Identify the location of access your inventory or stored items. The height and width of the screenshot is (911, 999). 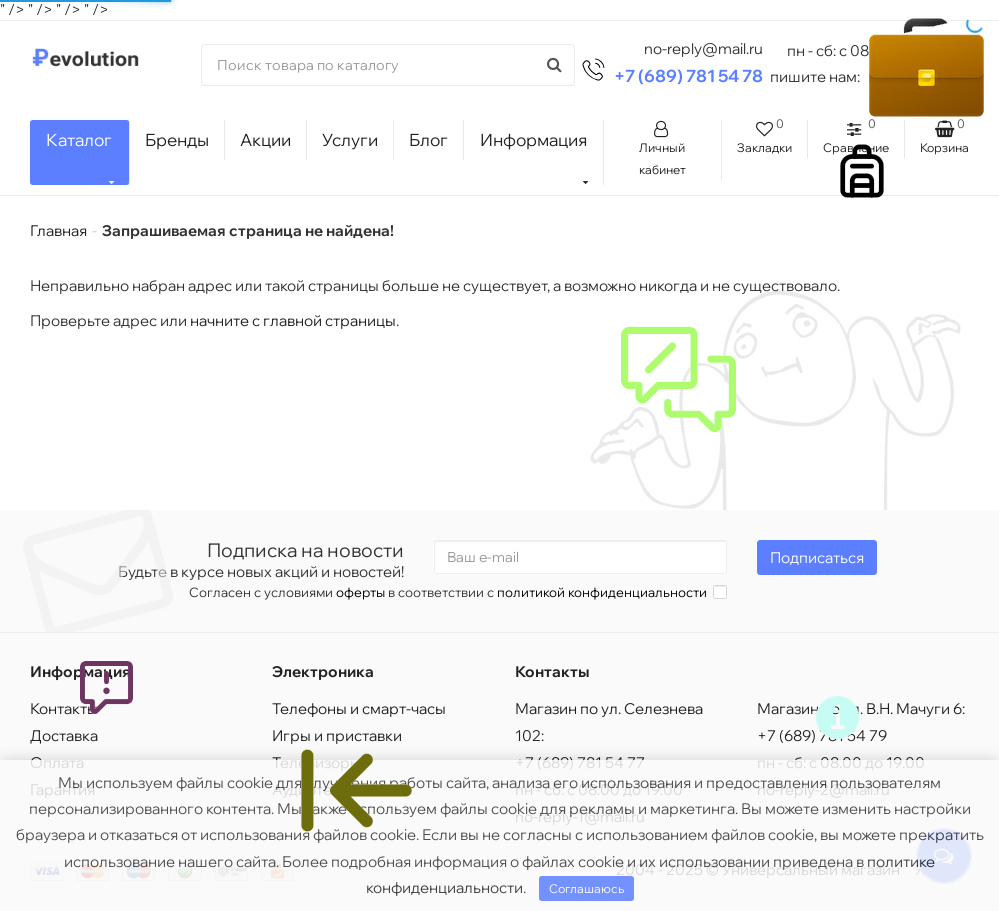
(862, 171).